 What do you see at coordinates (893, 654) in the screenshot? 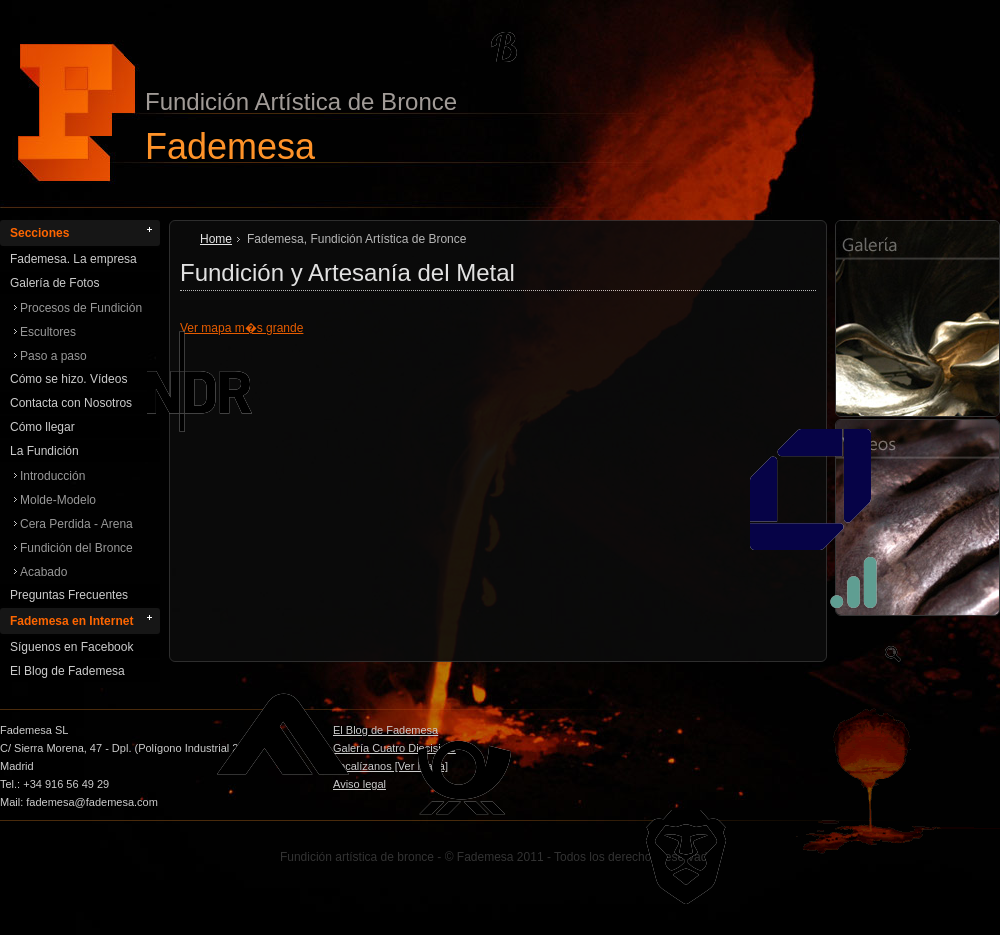
I see `open SearXNG privacy-focused search engine` at bounding box center [893, 654].